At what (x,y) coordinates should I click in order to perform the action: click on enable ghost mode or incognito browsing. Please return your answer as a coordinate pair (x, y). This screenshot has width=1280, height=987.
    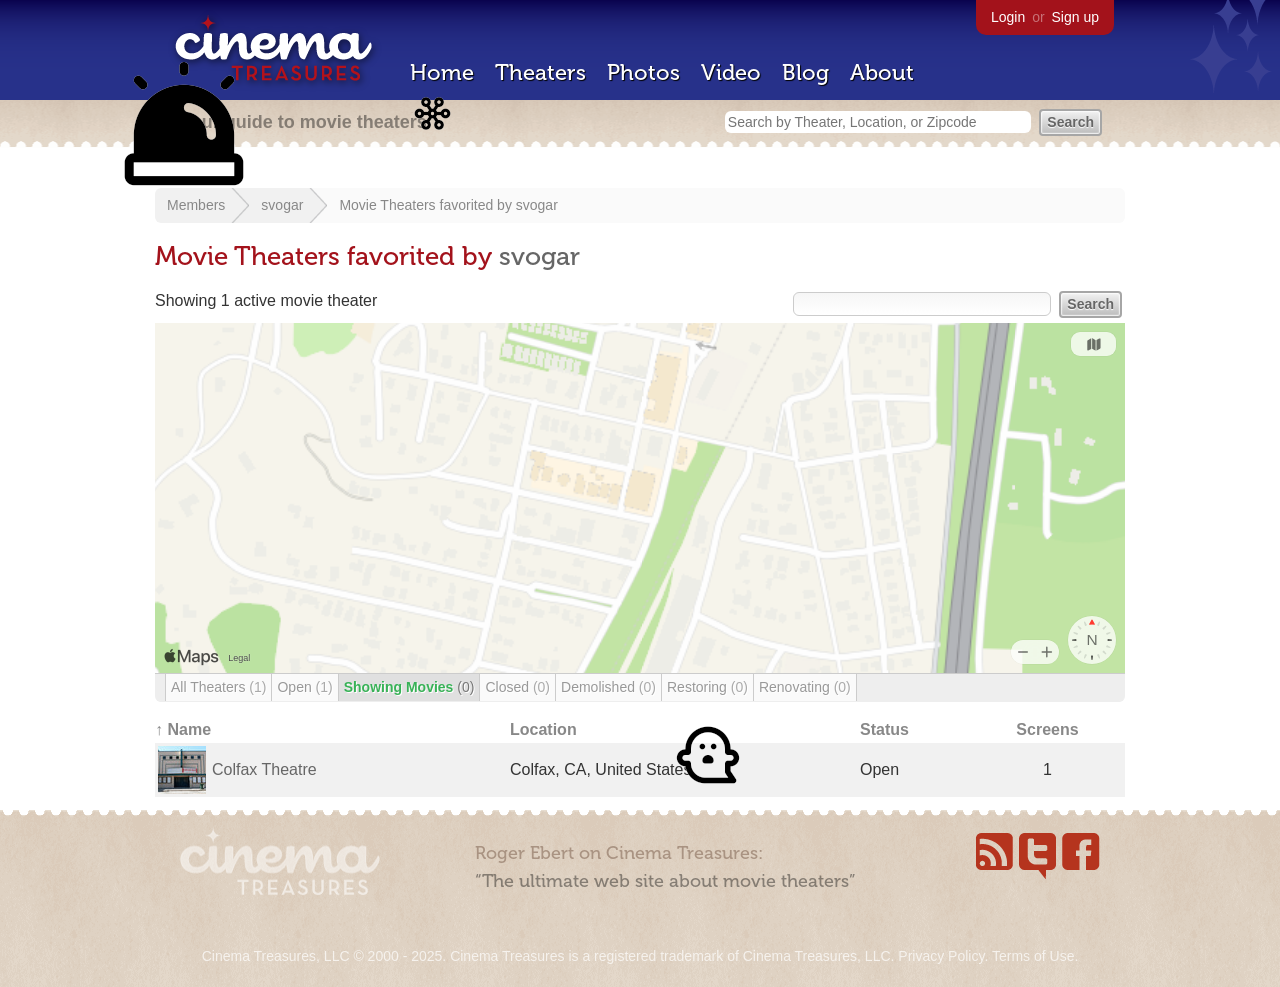
    Looking at the image, I should click on (708, 755).